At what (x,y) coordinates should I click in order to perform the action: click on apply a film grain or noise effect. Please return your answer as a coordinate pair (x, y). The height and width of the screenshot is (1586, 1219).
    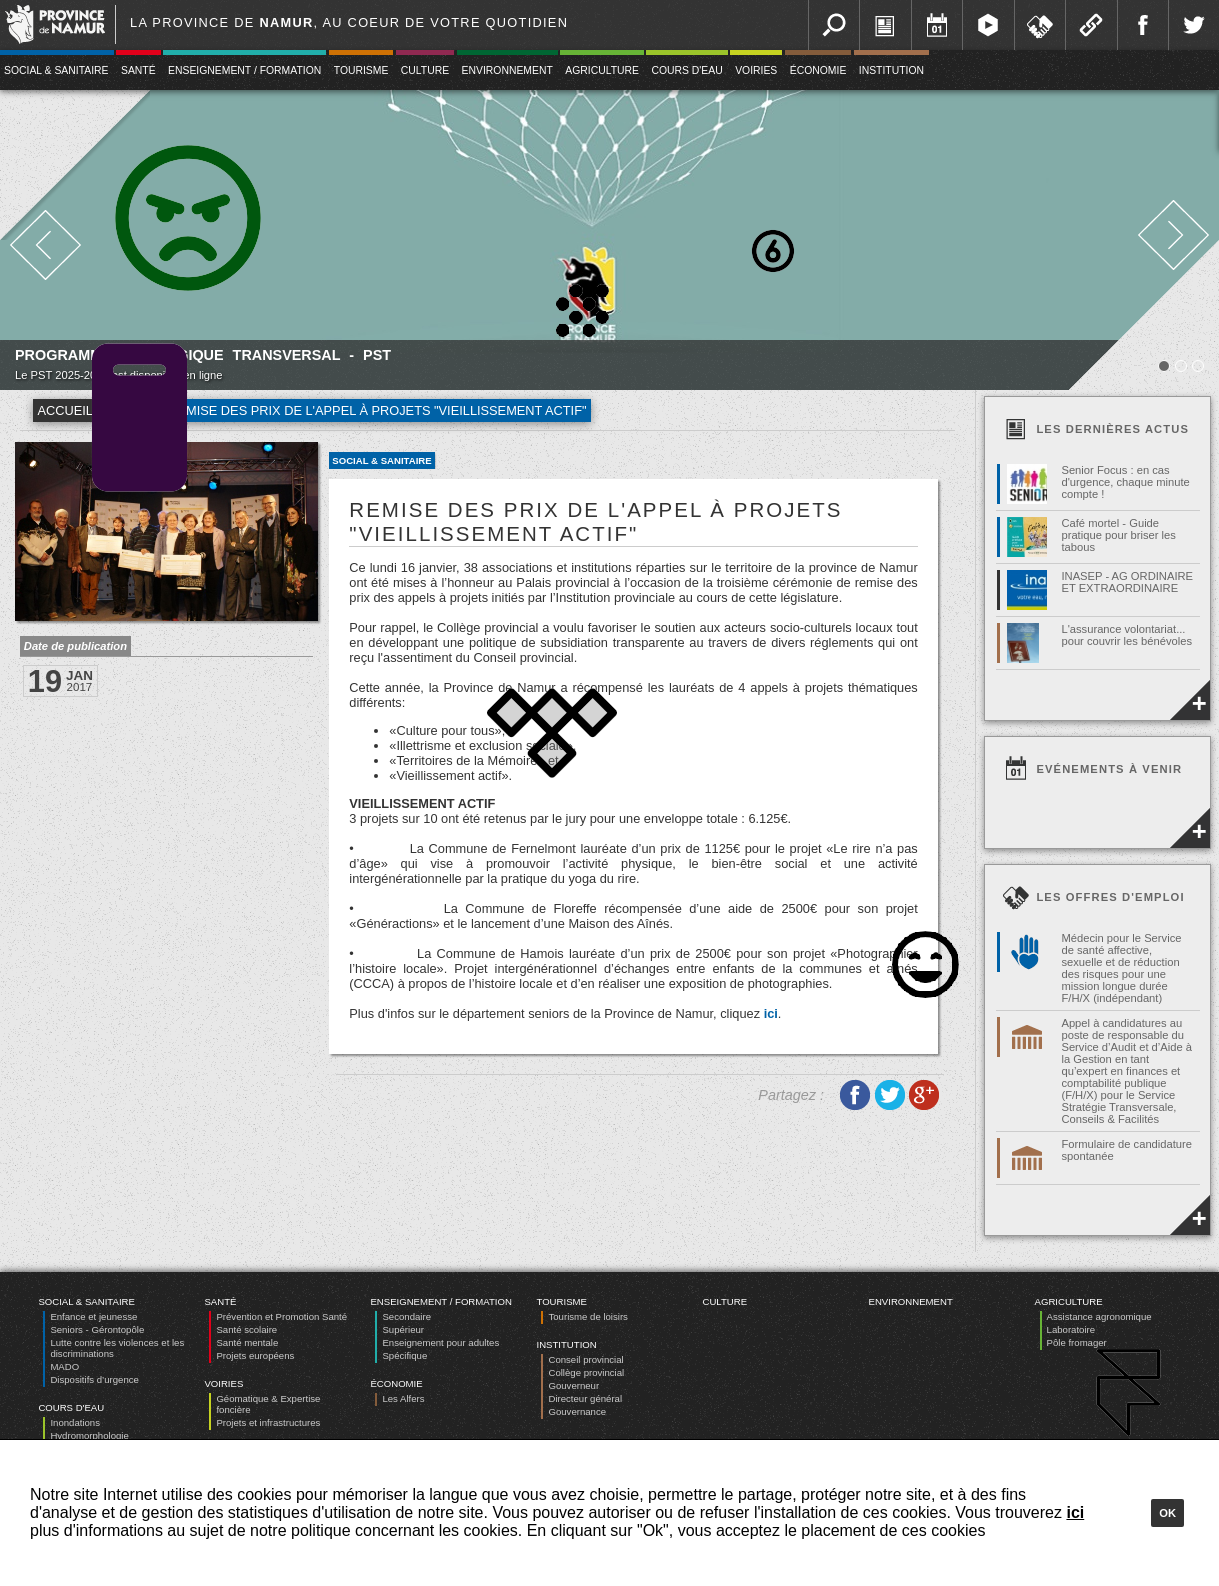
    Looking at the image, I should click on (582, 310).